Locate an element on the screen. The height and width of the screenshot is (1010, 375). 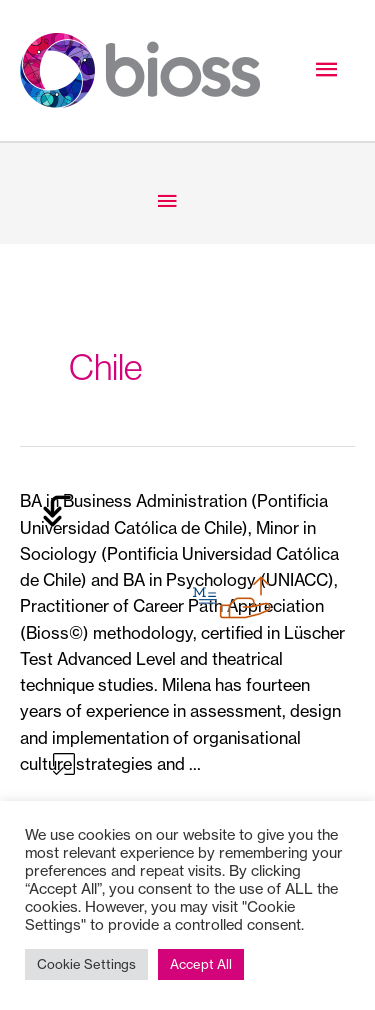
upload or share content manually is located at coordinates (247, 600).